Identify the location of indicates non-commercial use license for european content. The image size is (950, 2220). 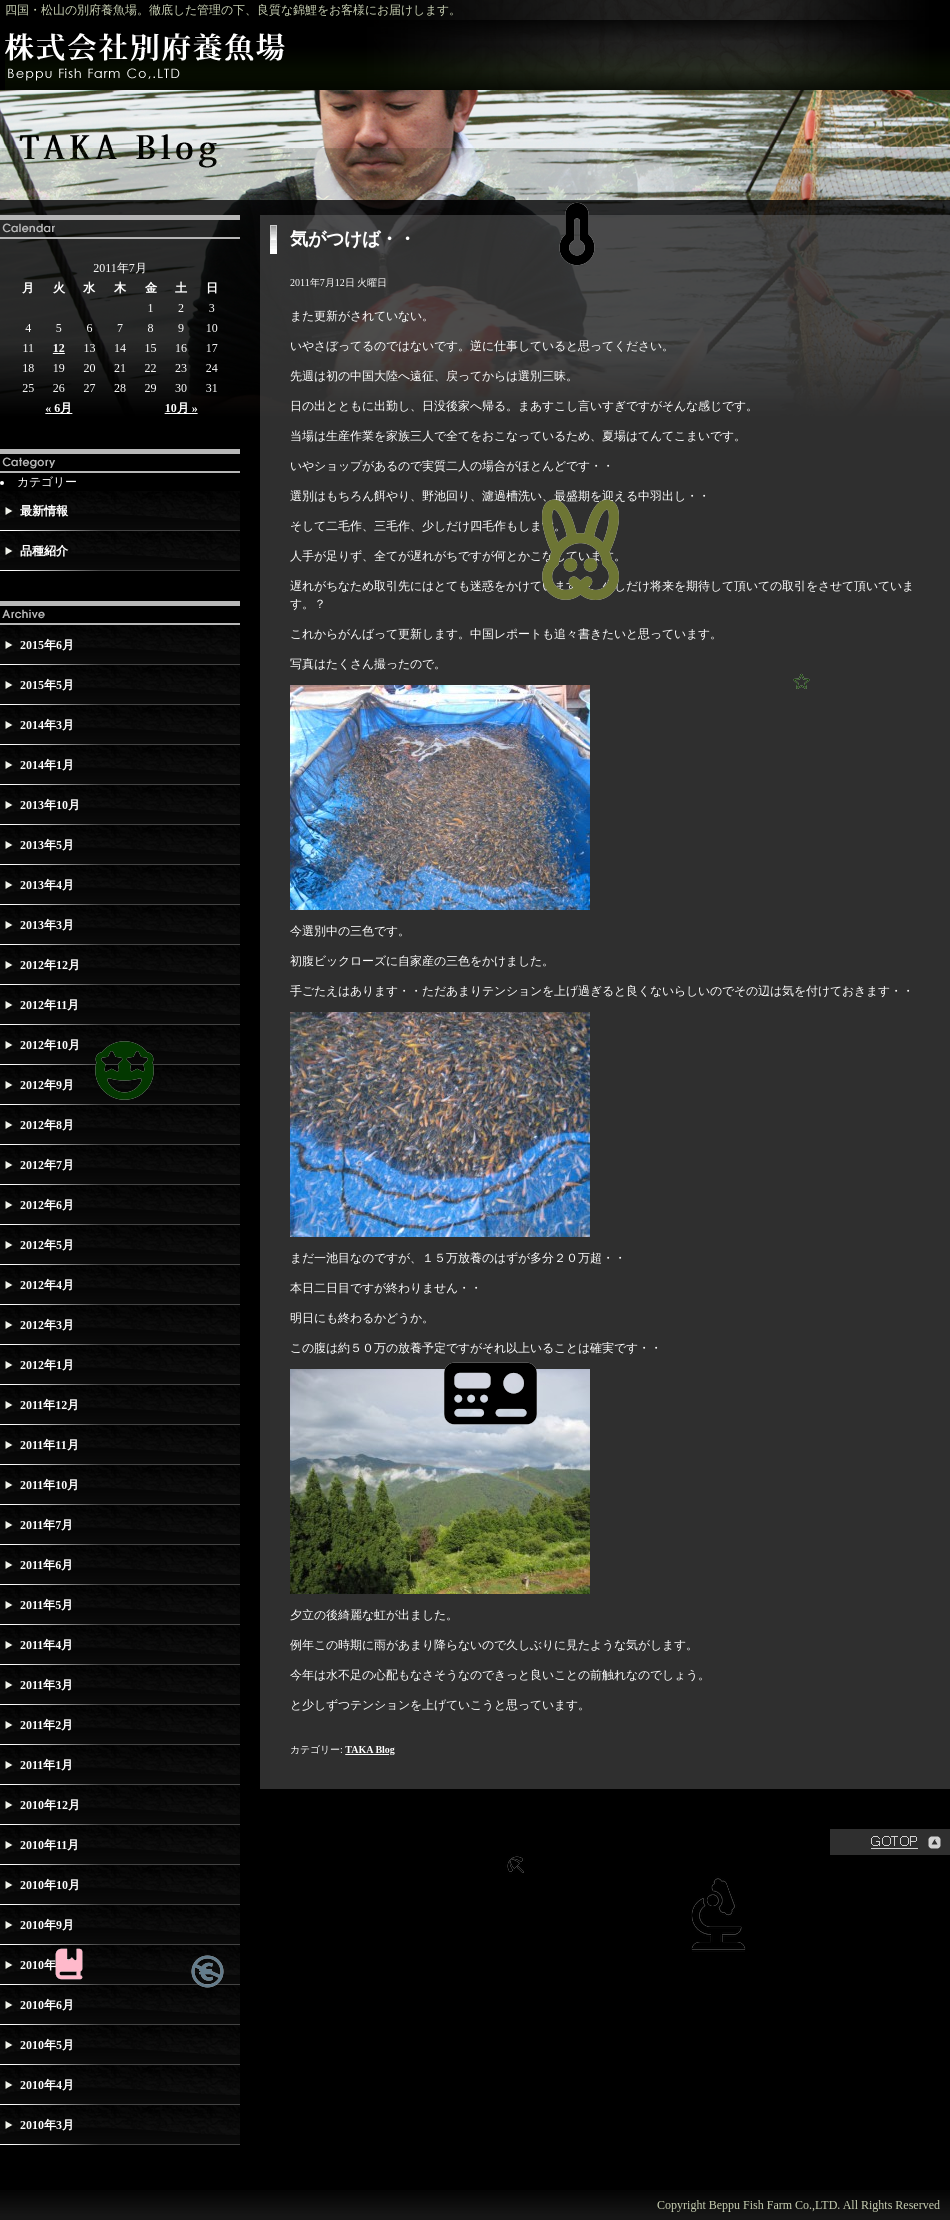
(207, 1971).